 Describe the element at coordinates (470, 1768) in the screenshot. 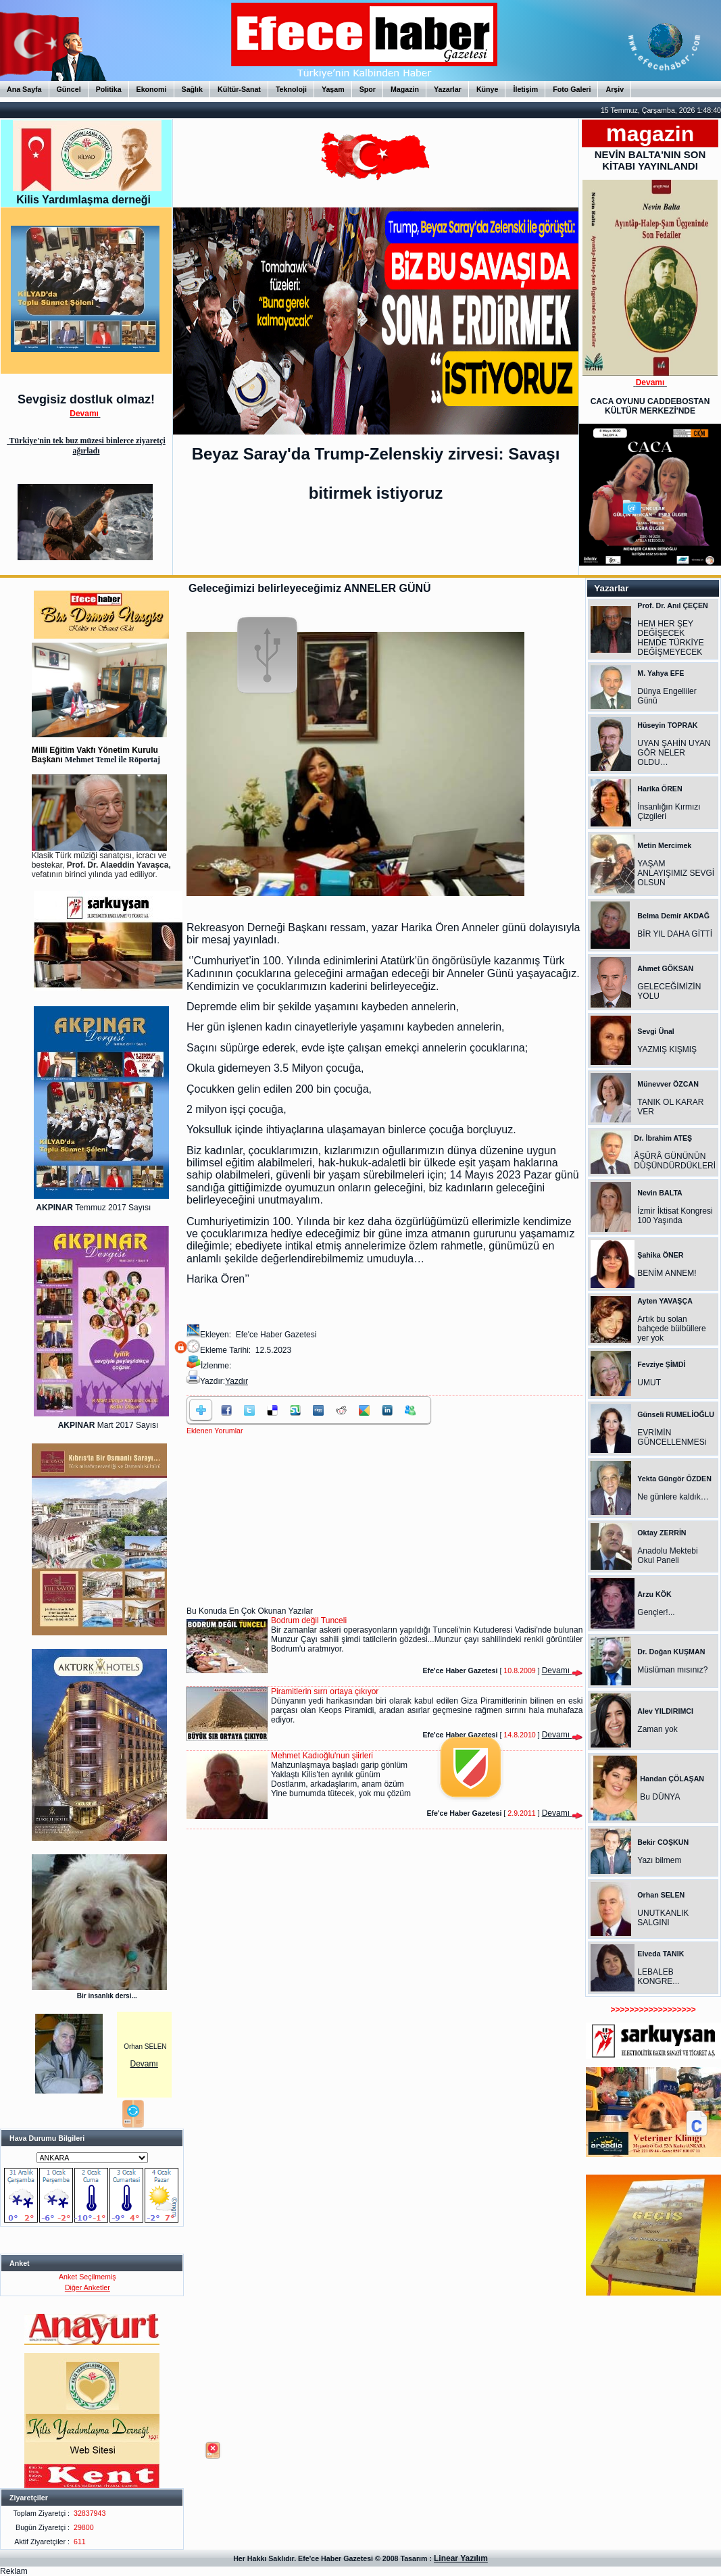

I see `open gufw firewall settings` at that location.